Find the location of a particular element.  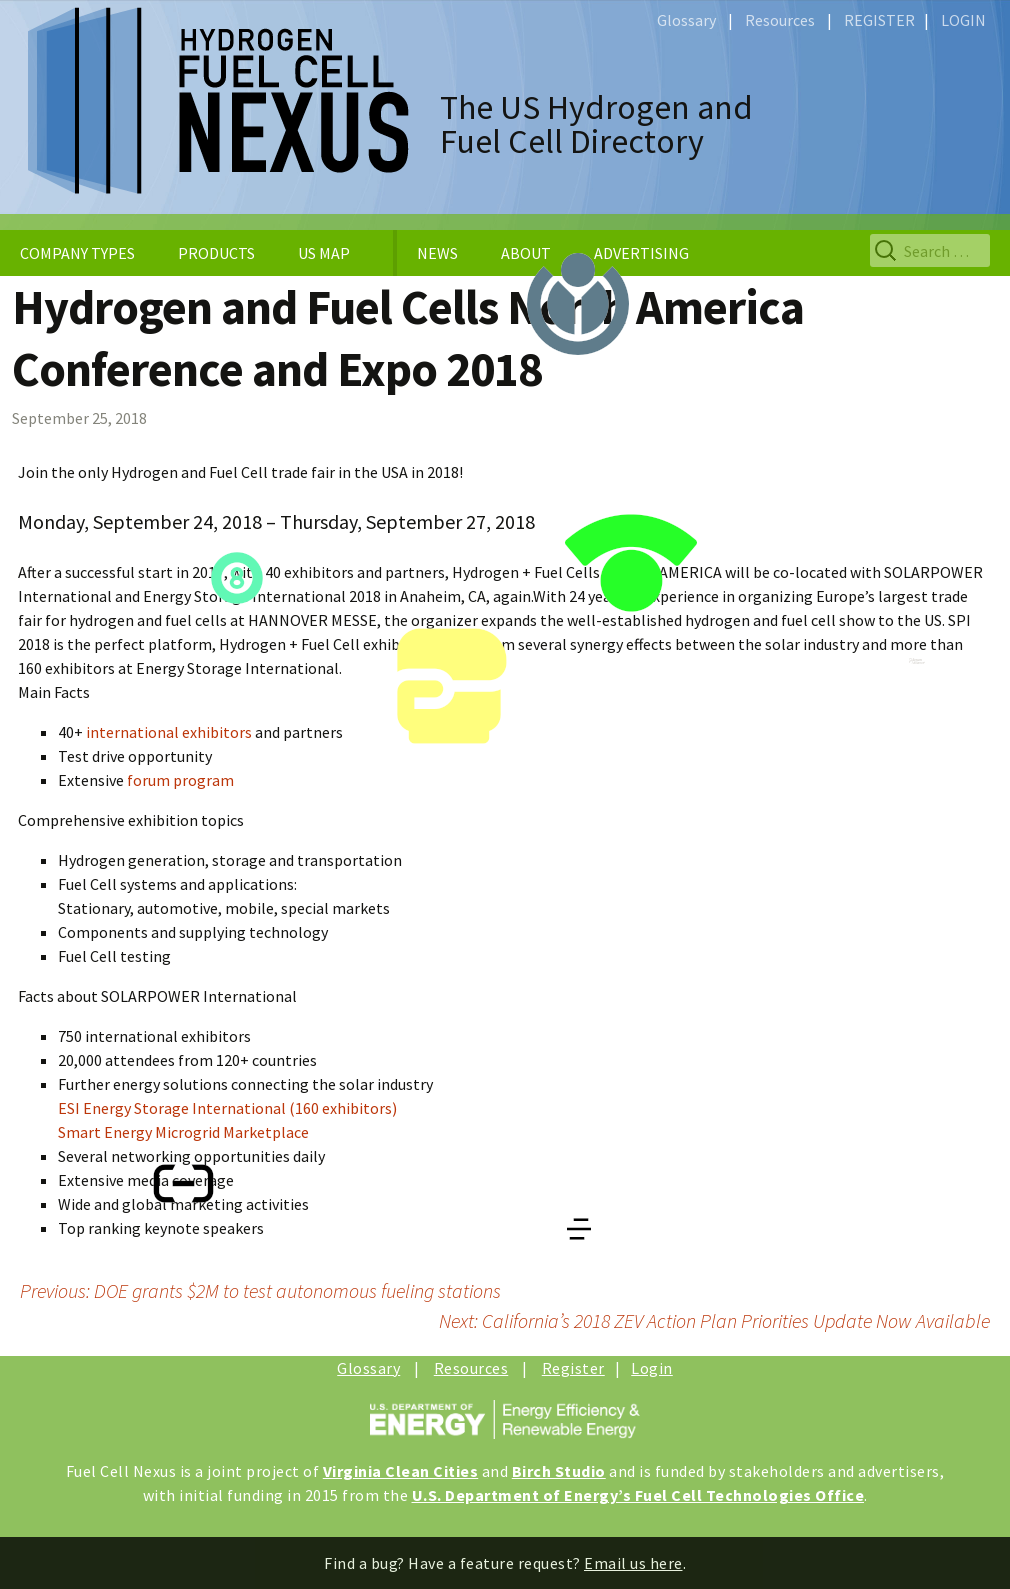

alibaba cloud services logo is located at coordinates (183, 1183).